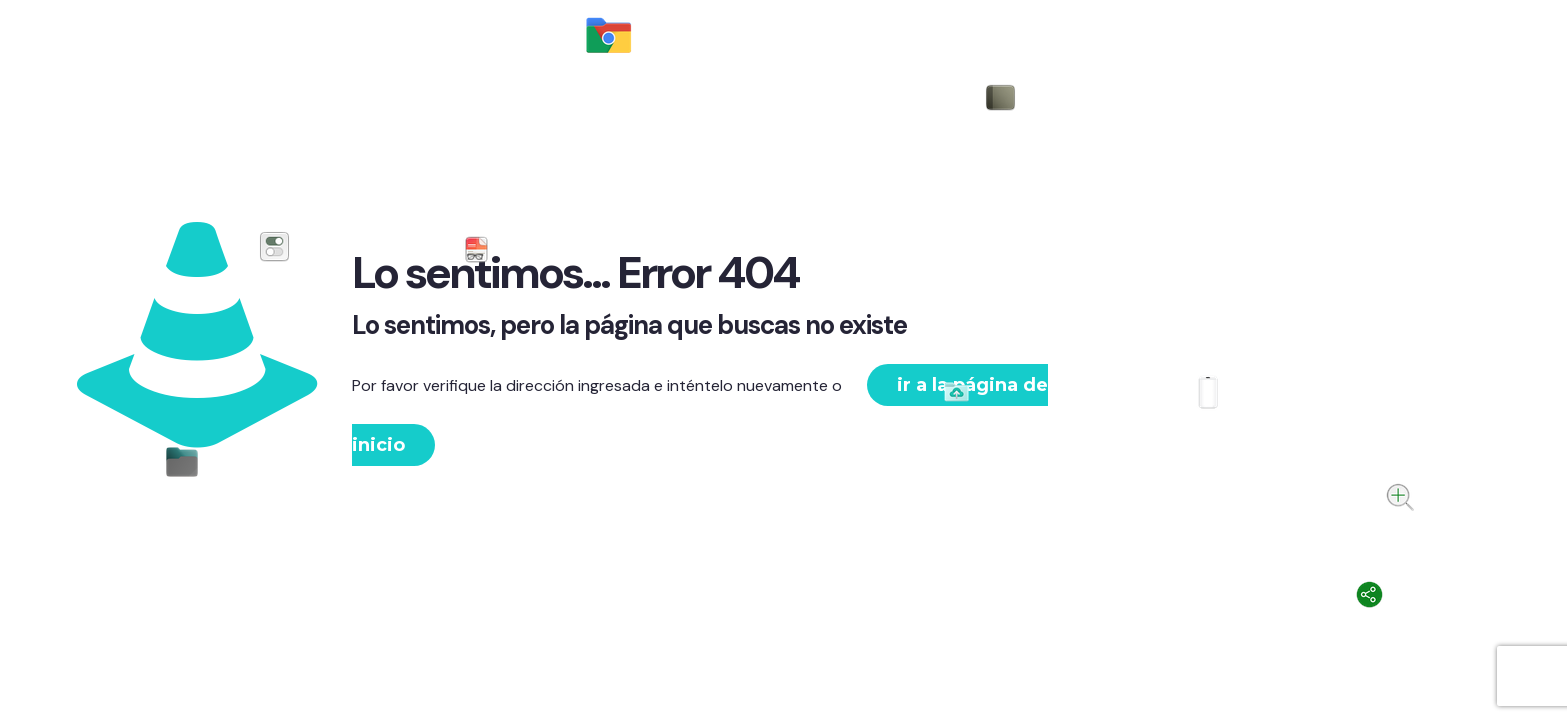 The height and width of the screenshot is (720, 1567). I want to click on zoom to fit content within the visible area, so click(1400, 497).